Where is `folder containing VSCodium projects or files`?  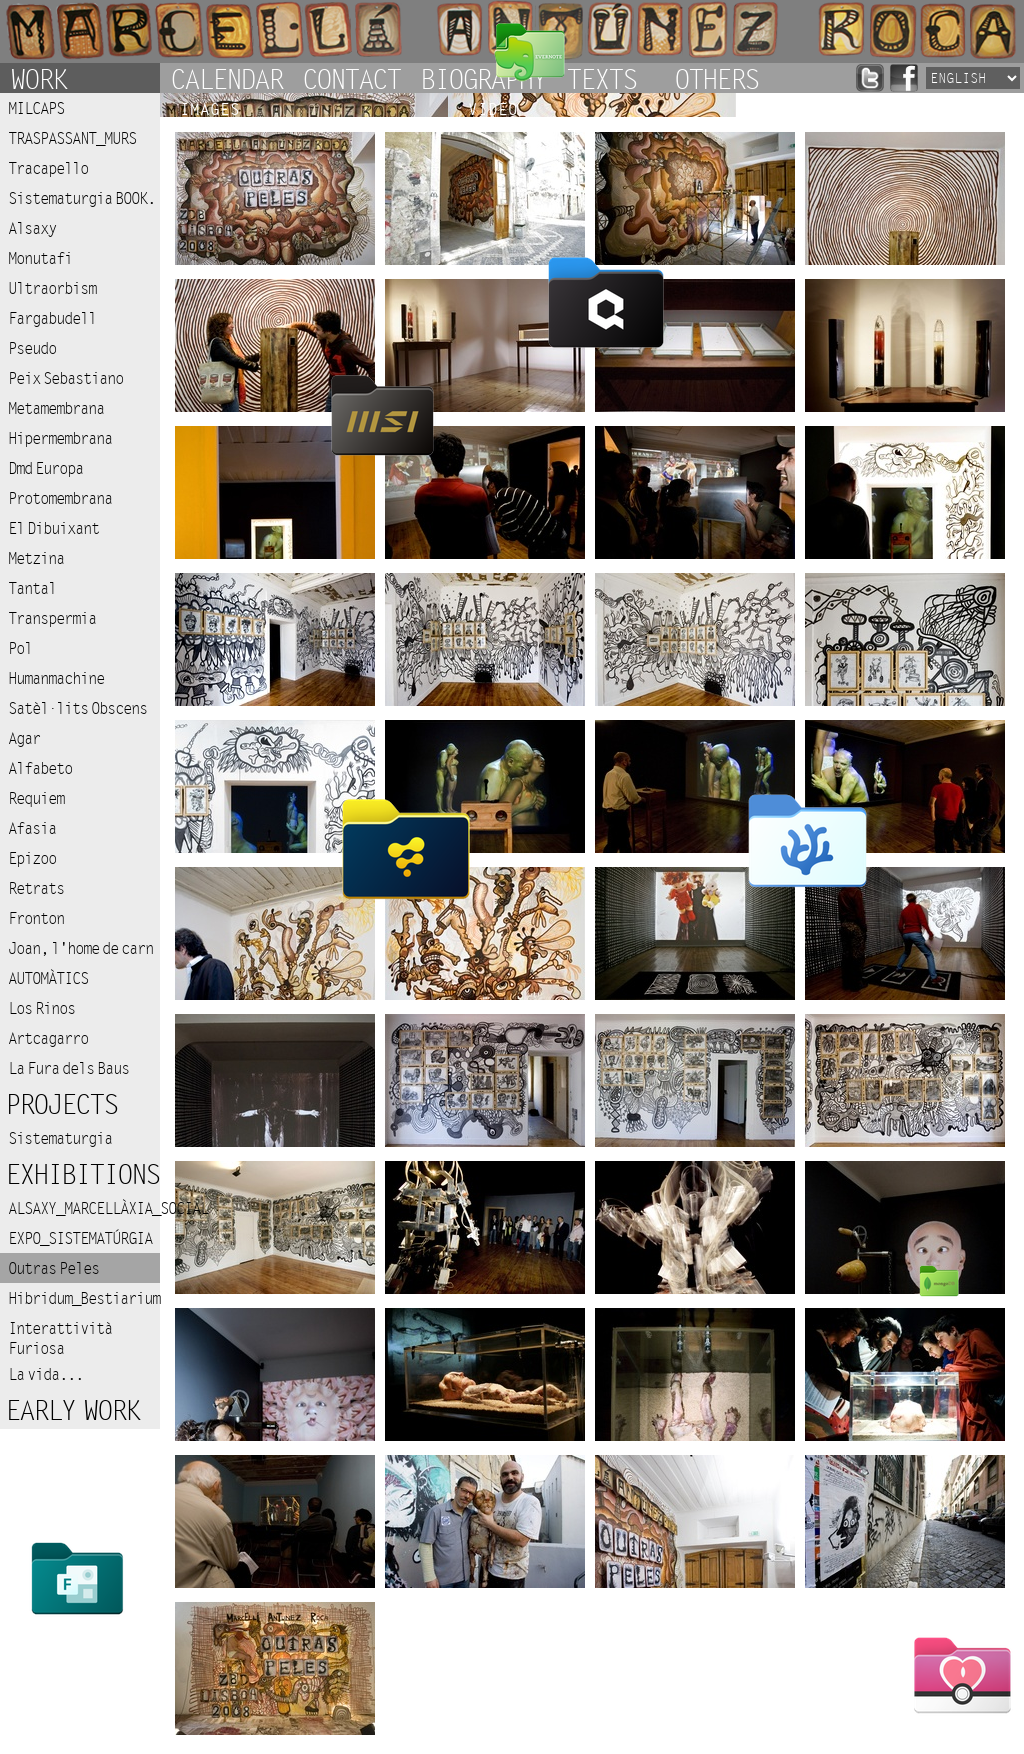
folder containing VSCodium projects or files is located at coordinates (807, 844).